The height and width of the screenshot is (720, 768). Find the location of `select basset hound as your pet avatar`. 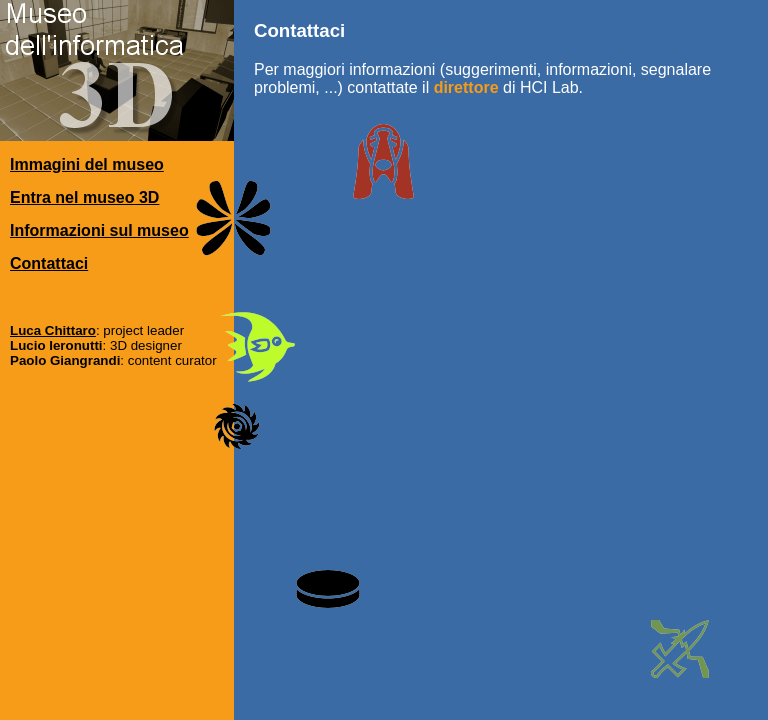

select basset hound as your pet avatar is located at coordinates (383, 161).